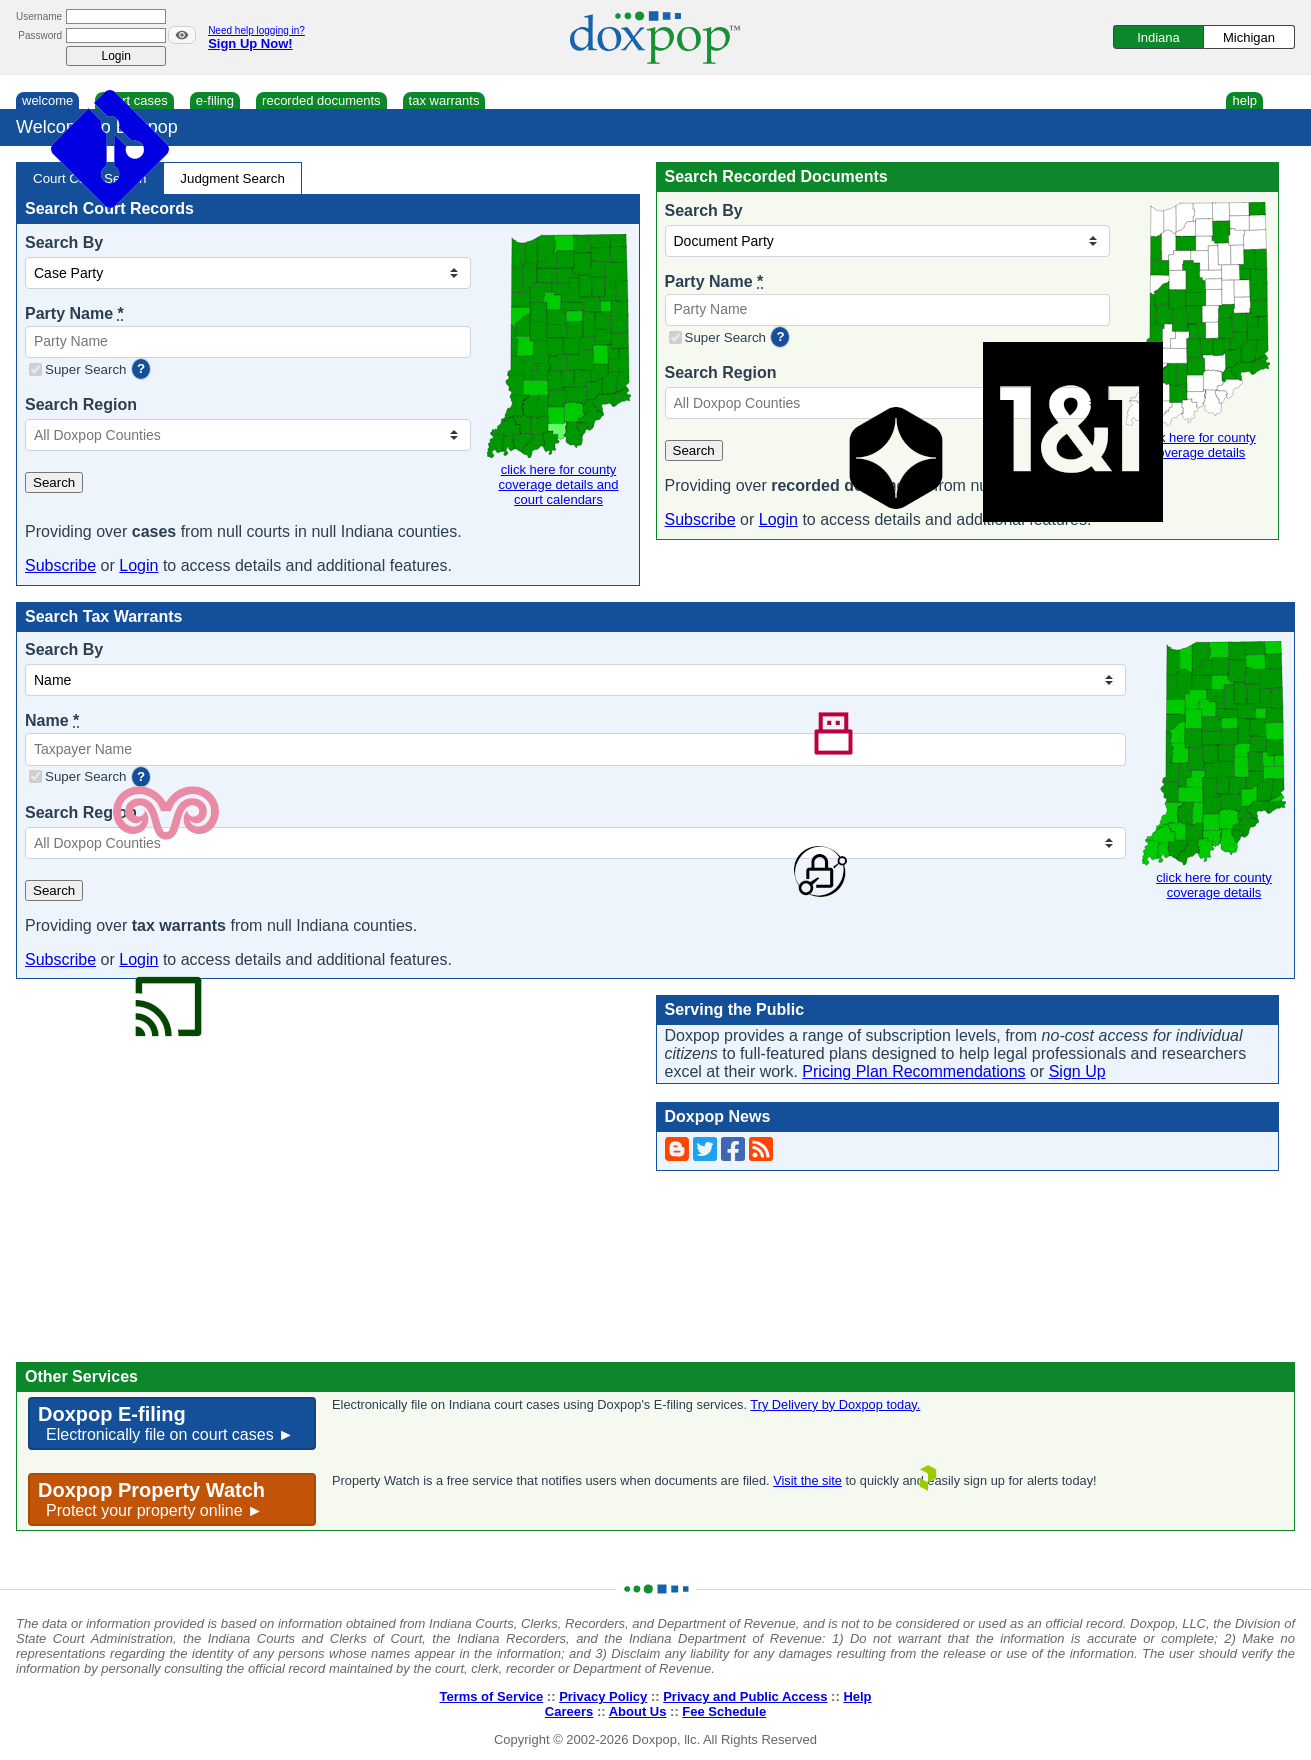  Describe the element at coordinates (820, 871) in the screenshot. I see `caddy web server logo` at that location.